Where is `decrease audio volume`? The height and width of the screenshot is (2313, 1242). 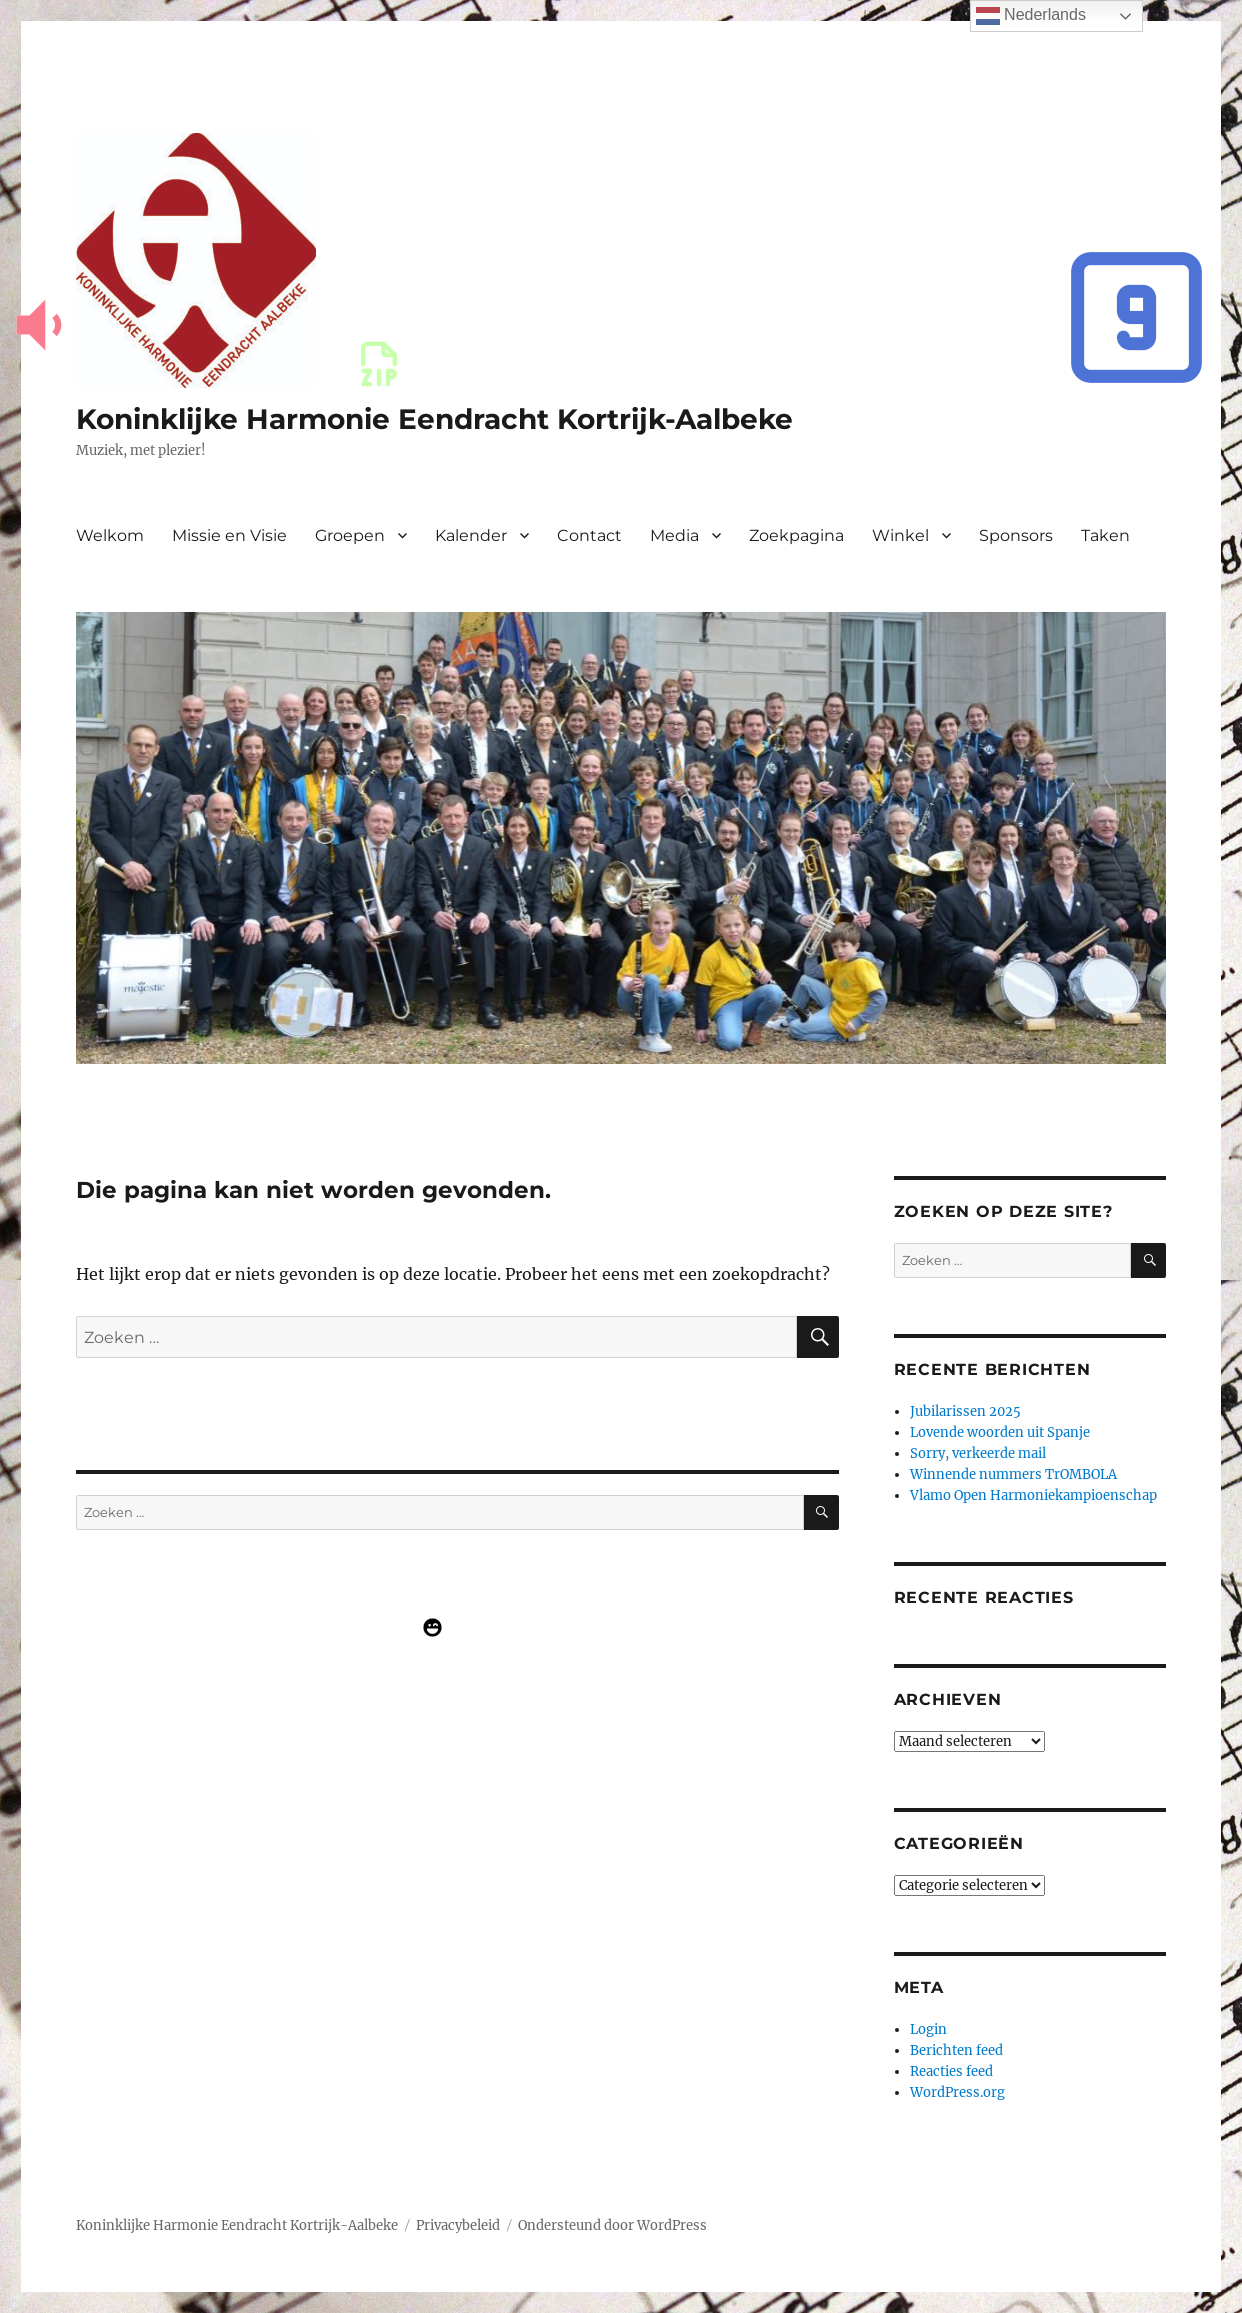 decrease audio volume is located at coordinates (39, 325).